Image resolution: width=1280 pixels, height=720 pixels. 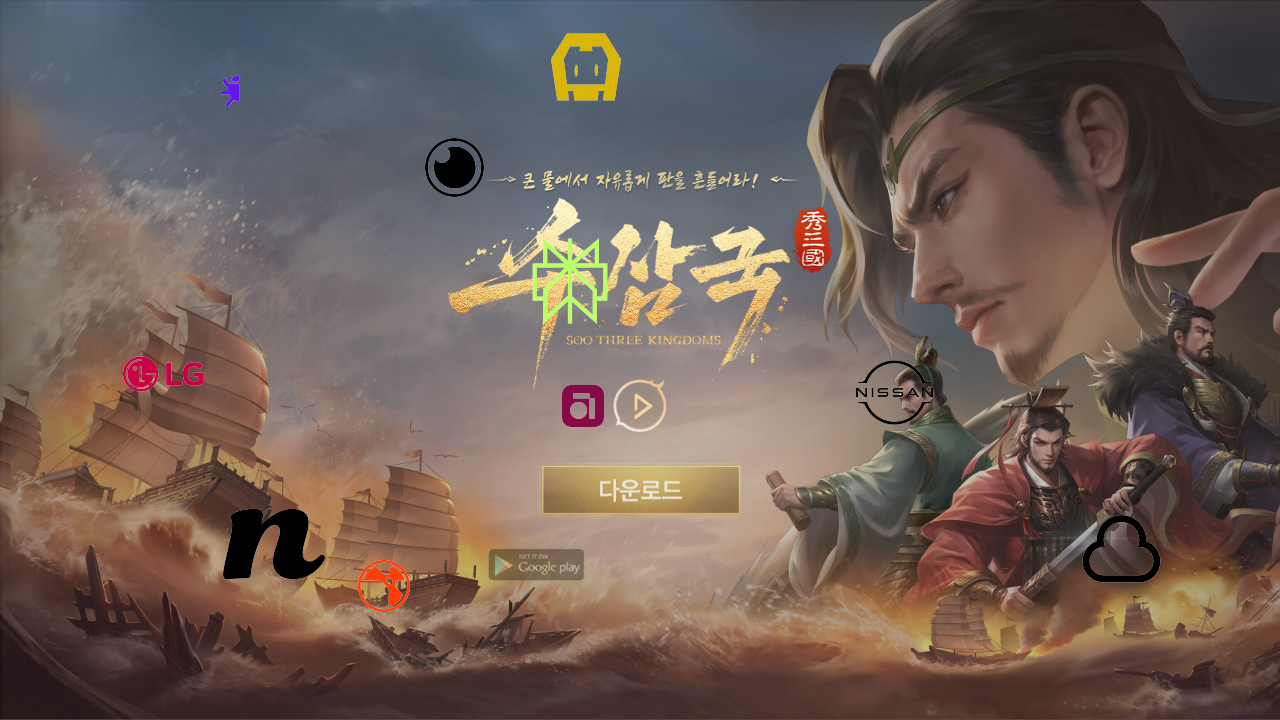 I want to click on open Nuke compositing software, so click(x=384, y=586).